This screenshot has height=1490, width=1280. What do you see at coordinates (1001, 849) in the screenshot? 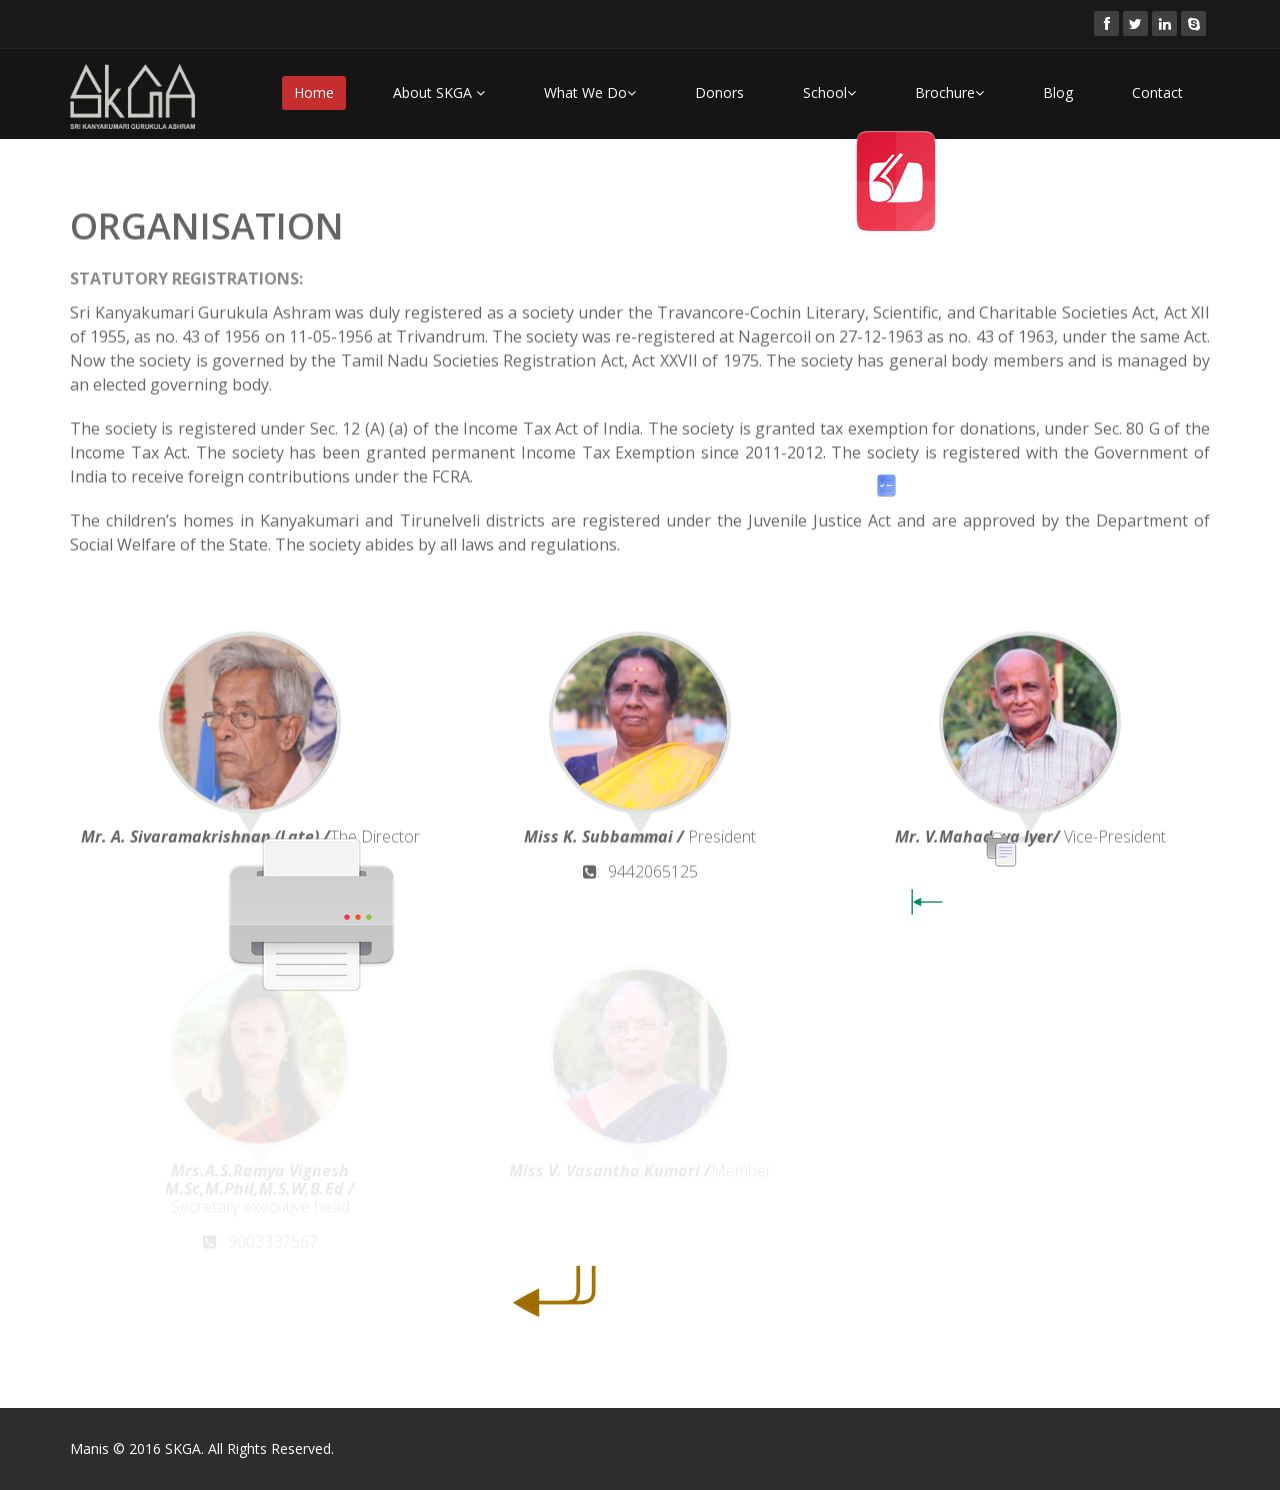
I see `paste copied content from clipboard` at bounding box center [1001, 849].